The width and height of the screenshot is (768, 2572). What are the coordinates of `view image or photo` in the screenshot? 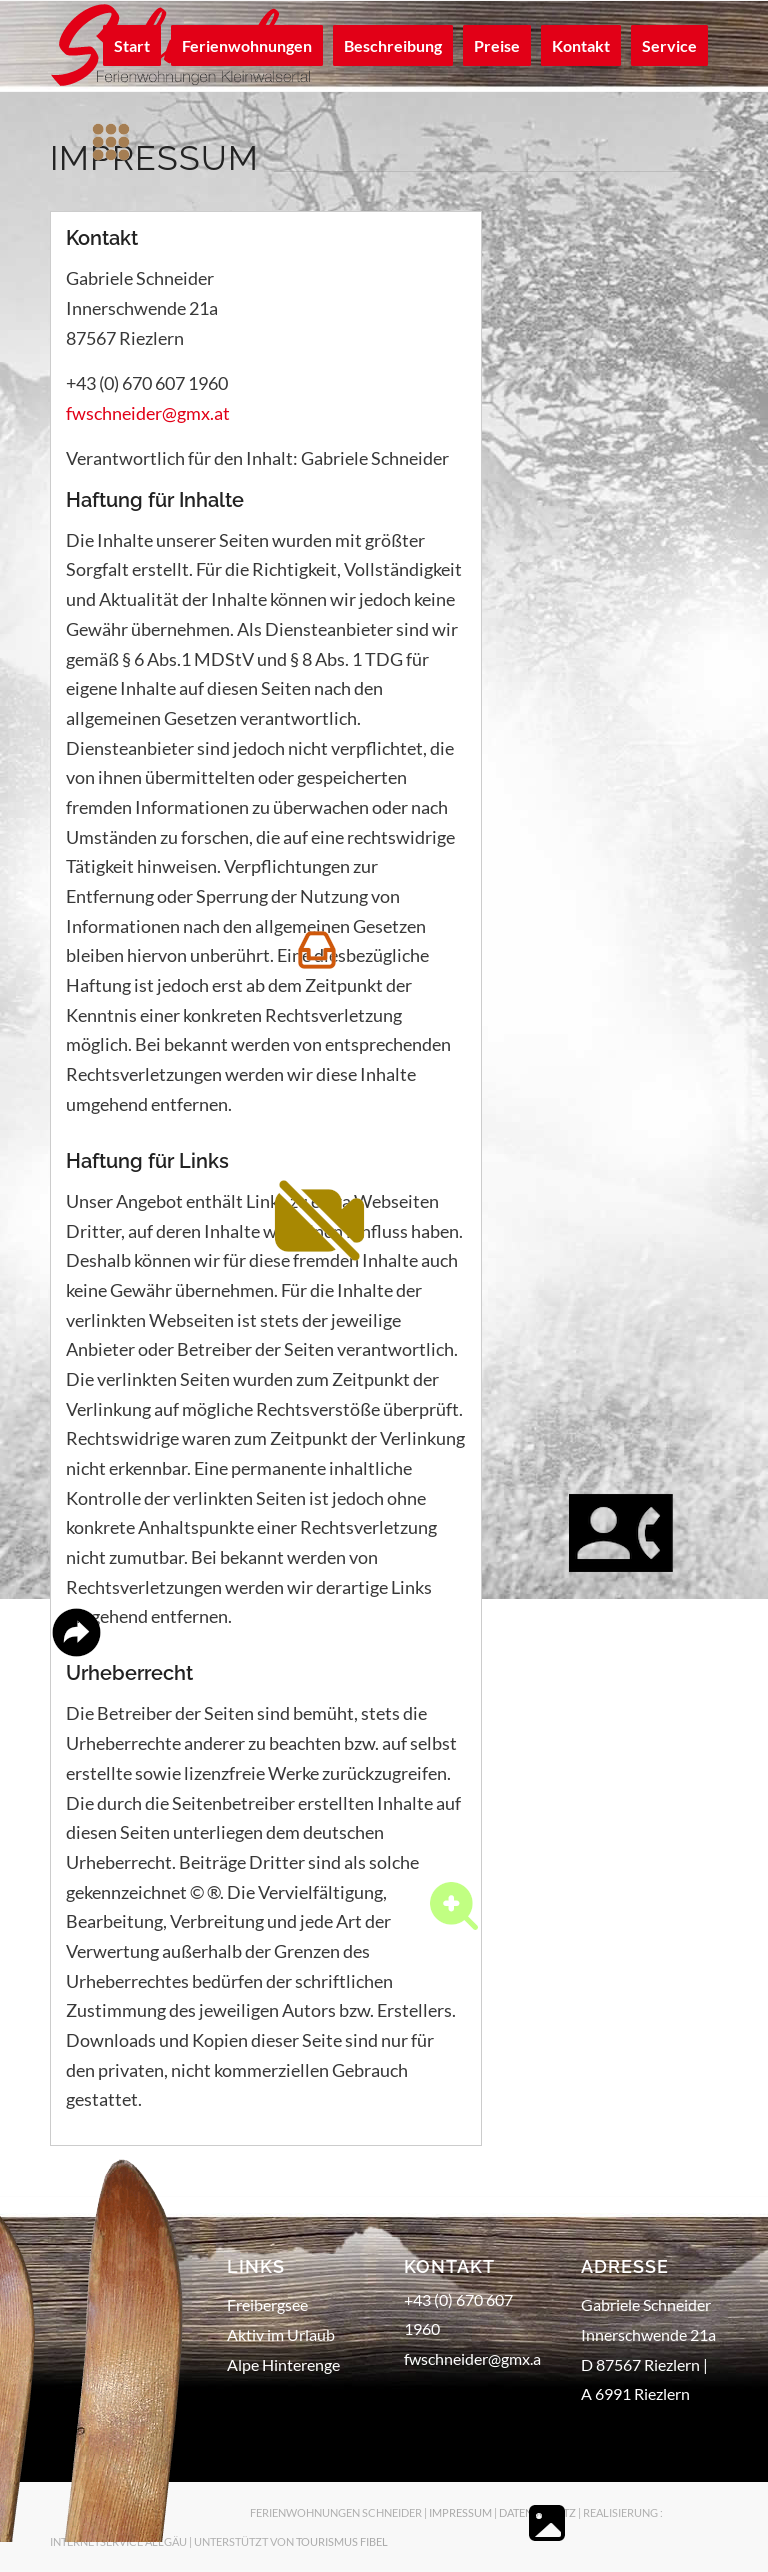 It's located at (547, 2523).